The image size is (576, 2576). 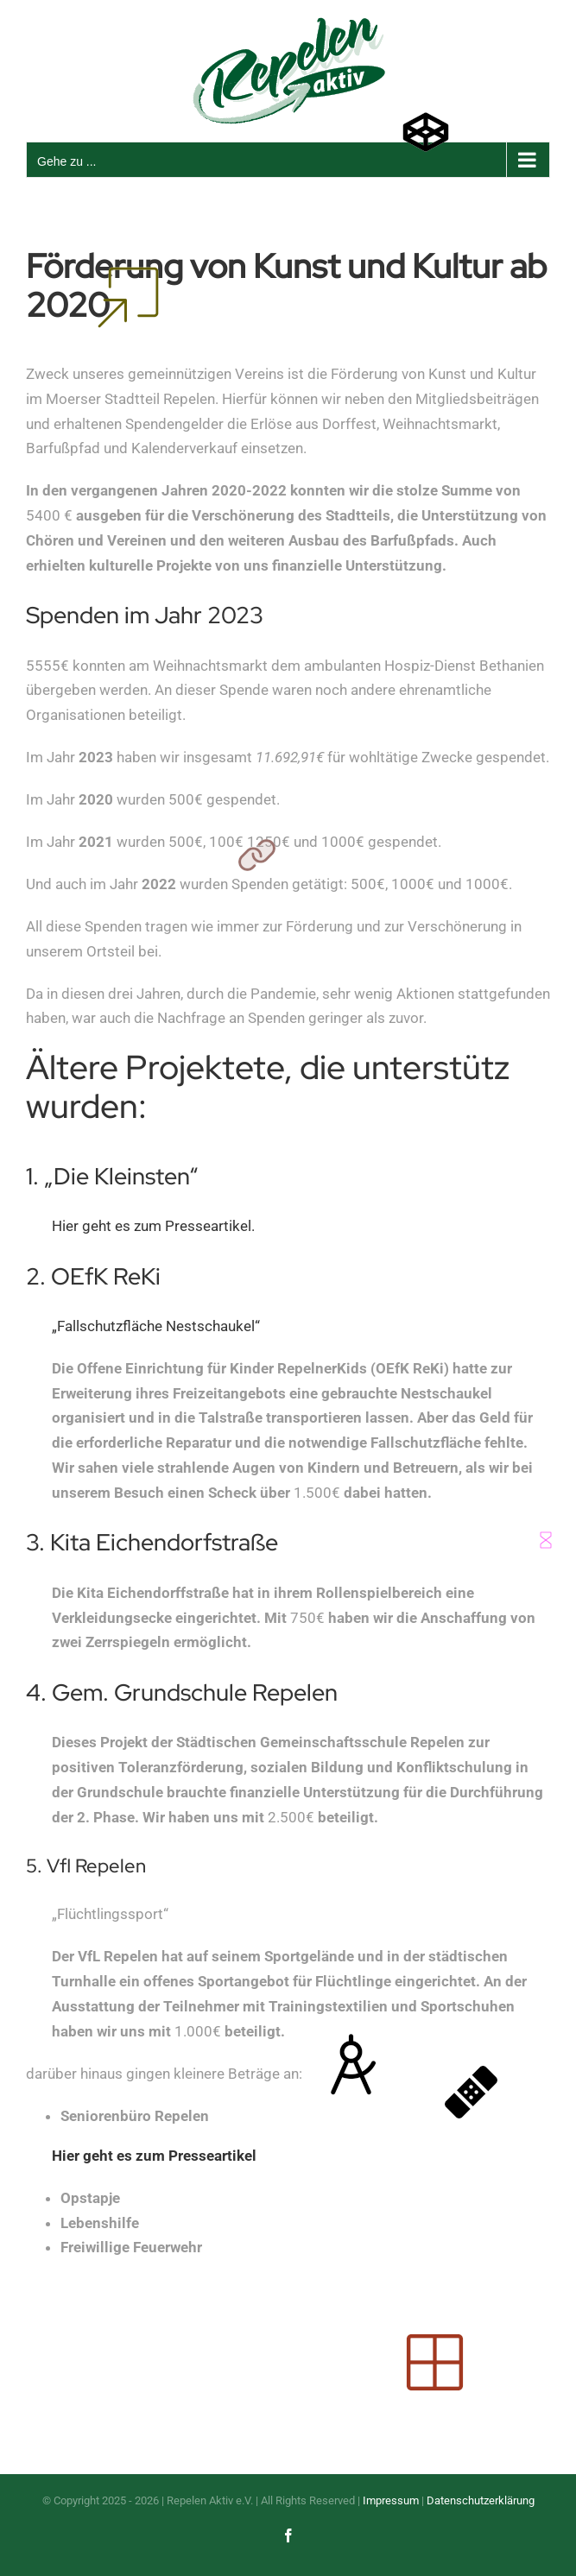 What do you see at coordinates (546, 1540) in the screenshot?
I see `indicates loading or processing in progress` at bounding box center [546, 1540].